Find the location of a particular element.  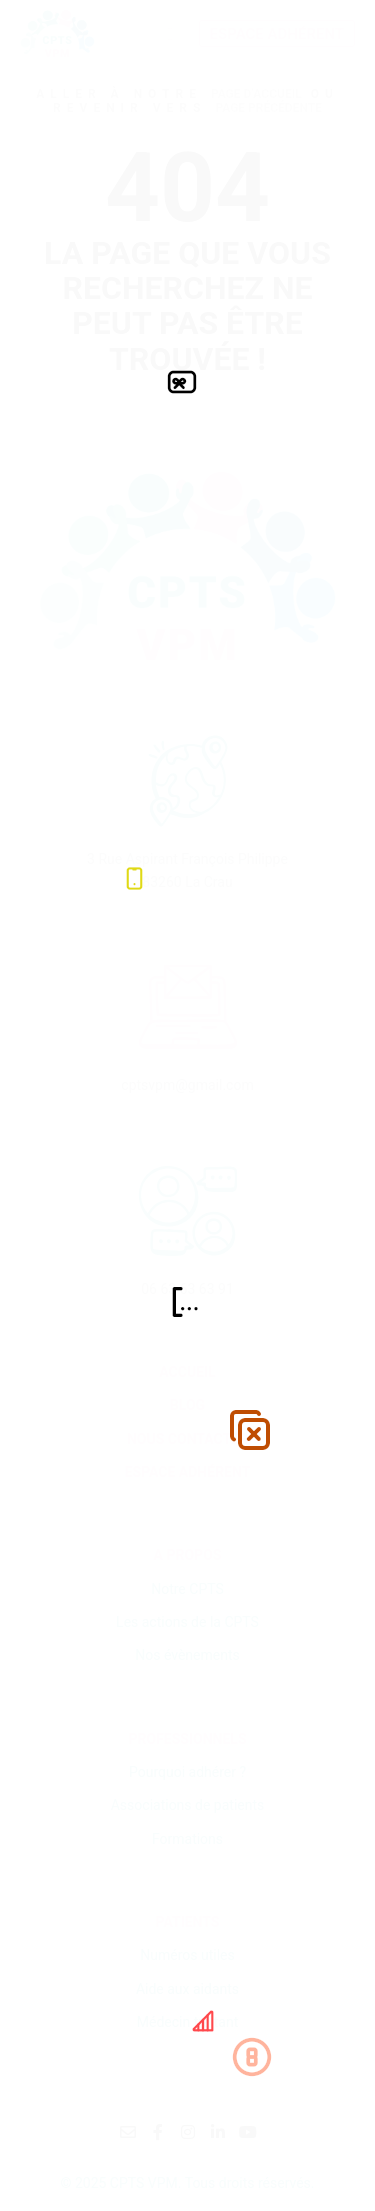

indicates step 8 in a multi-step process is located at coordinates (252, 2057).